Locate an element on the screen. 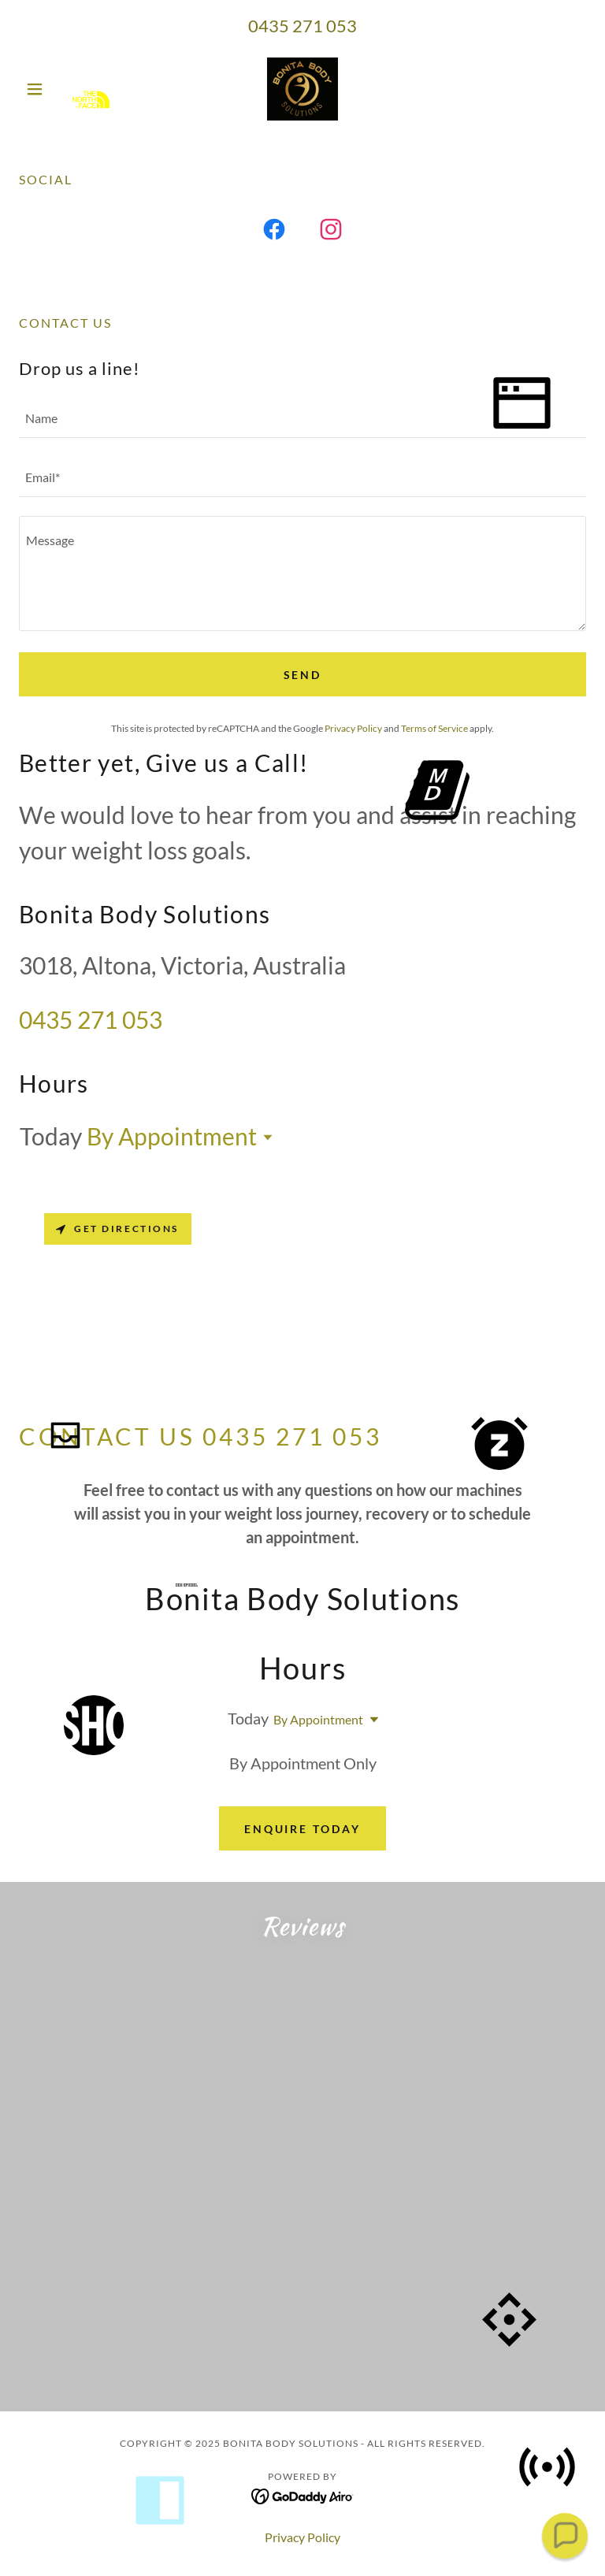 Image resolution: width=605 pixels, height=2576 pixels. showtime streaming service logo is located at coordinates (94, 1725).